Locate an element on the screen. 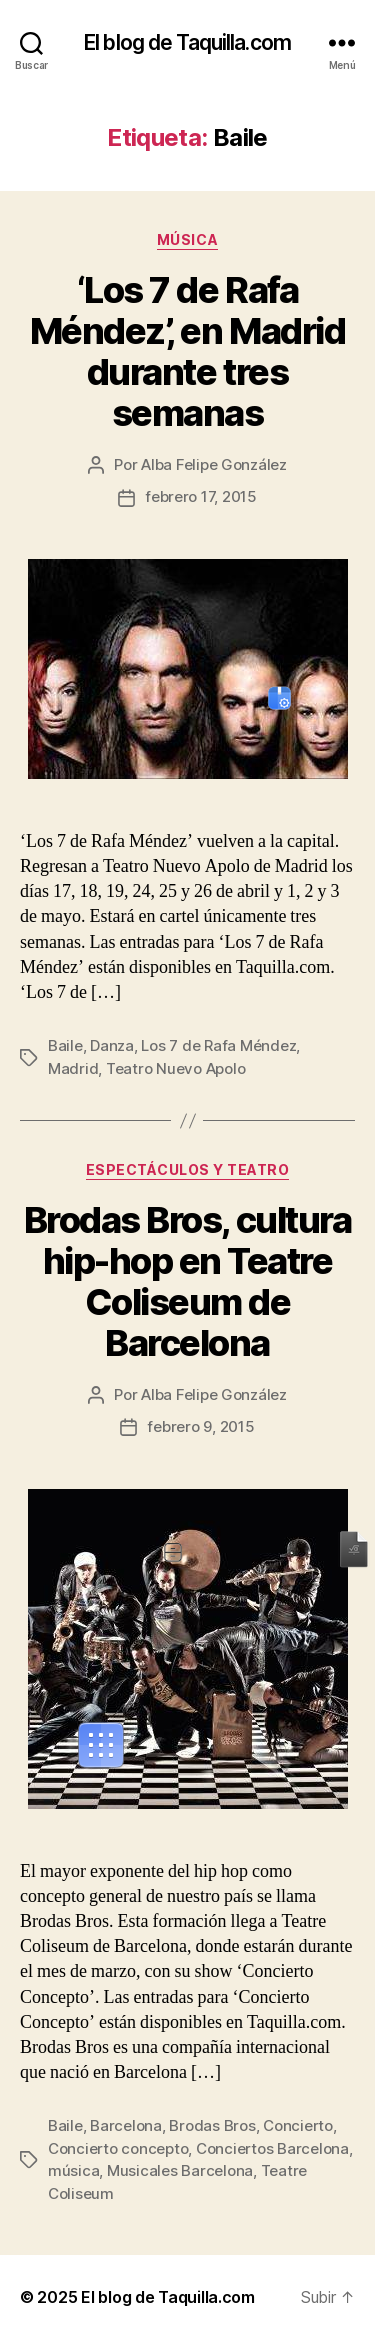  opendocument formula template file is located at coordinates (354, 1550).